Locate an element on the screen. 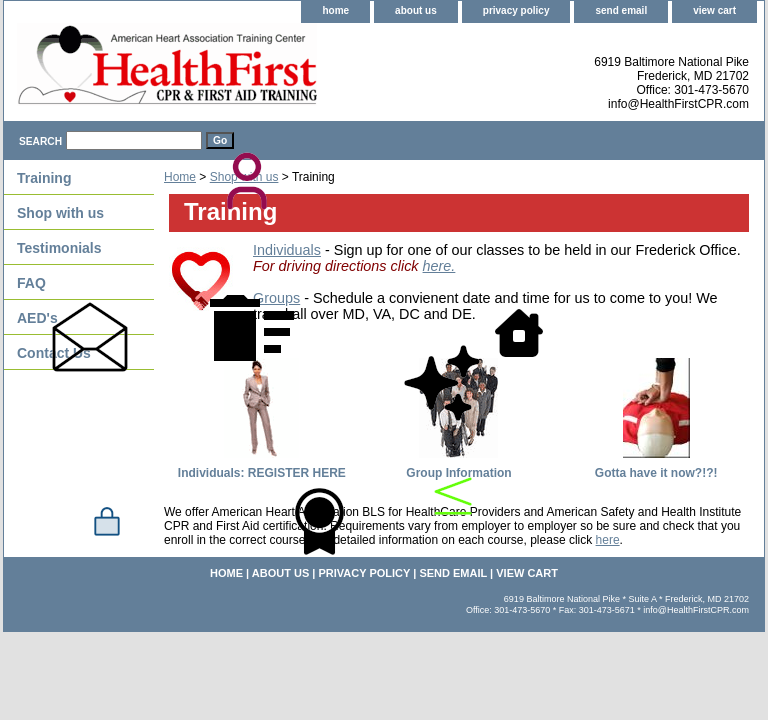 Image resolution: width=768 pixels, height=720 pixels. indicates AI-generated or enhanced content is located at coordinates (442, 383).